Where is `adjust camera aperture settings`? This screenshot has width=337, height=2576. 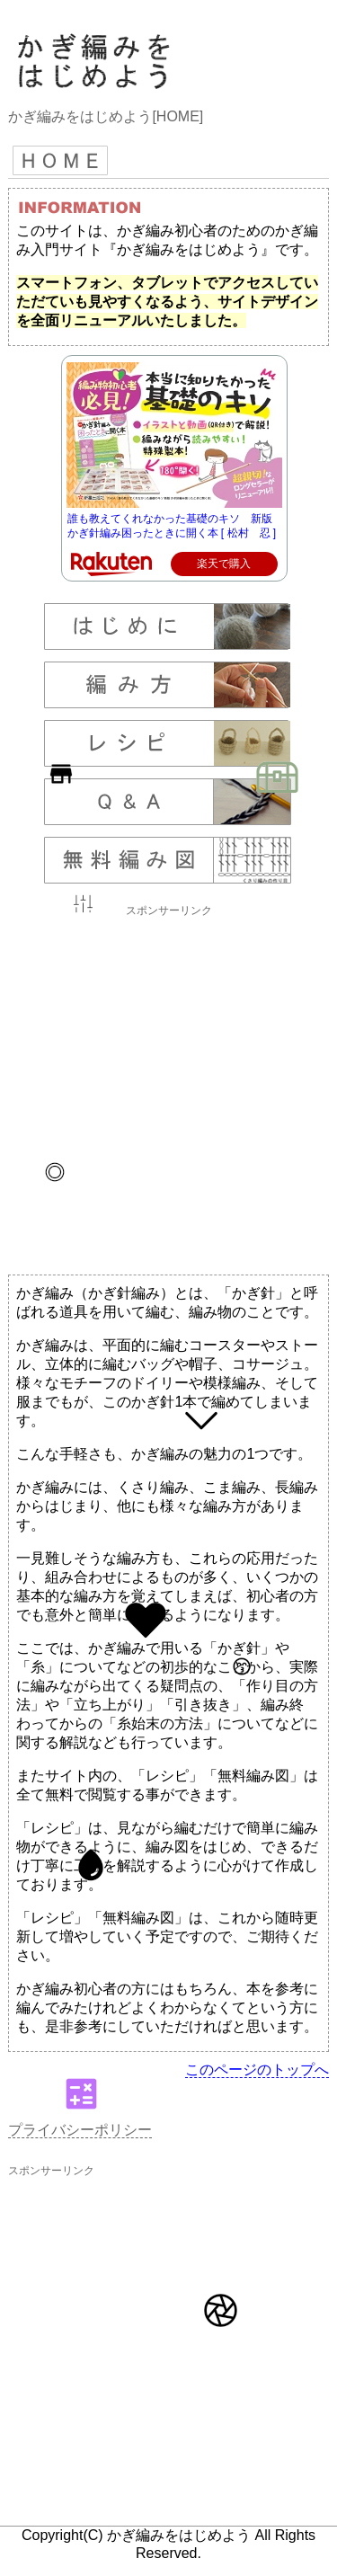
adjust camera aperture settings is located at coordinates (220, 2310).